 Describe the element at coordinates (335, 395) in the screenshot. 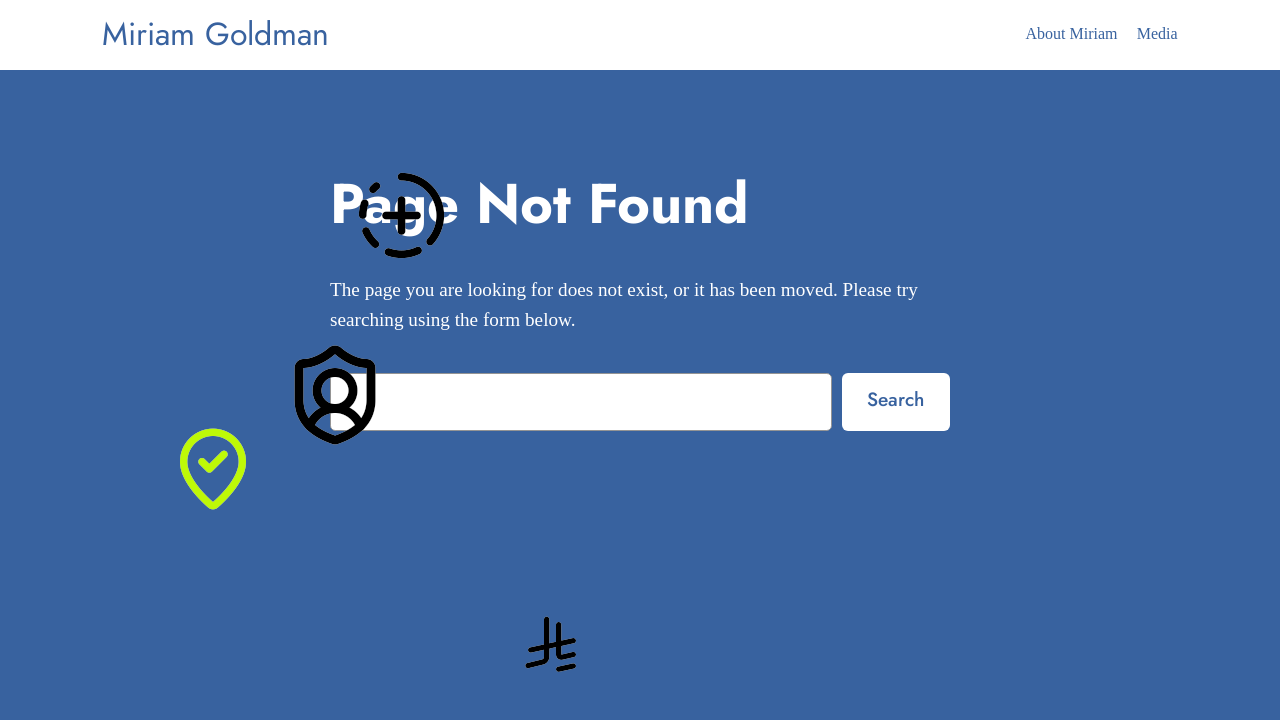

I see `access user privacy or security settings` at that location.